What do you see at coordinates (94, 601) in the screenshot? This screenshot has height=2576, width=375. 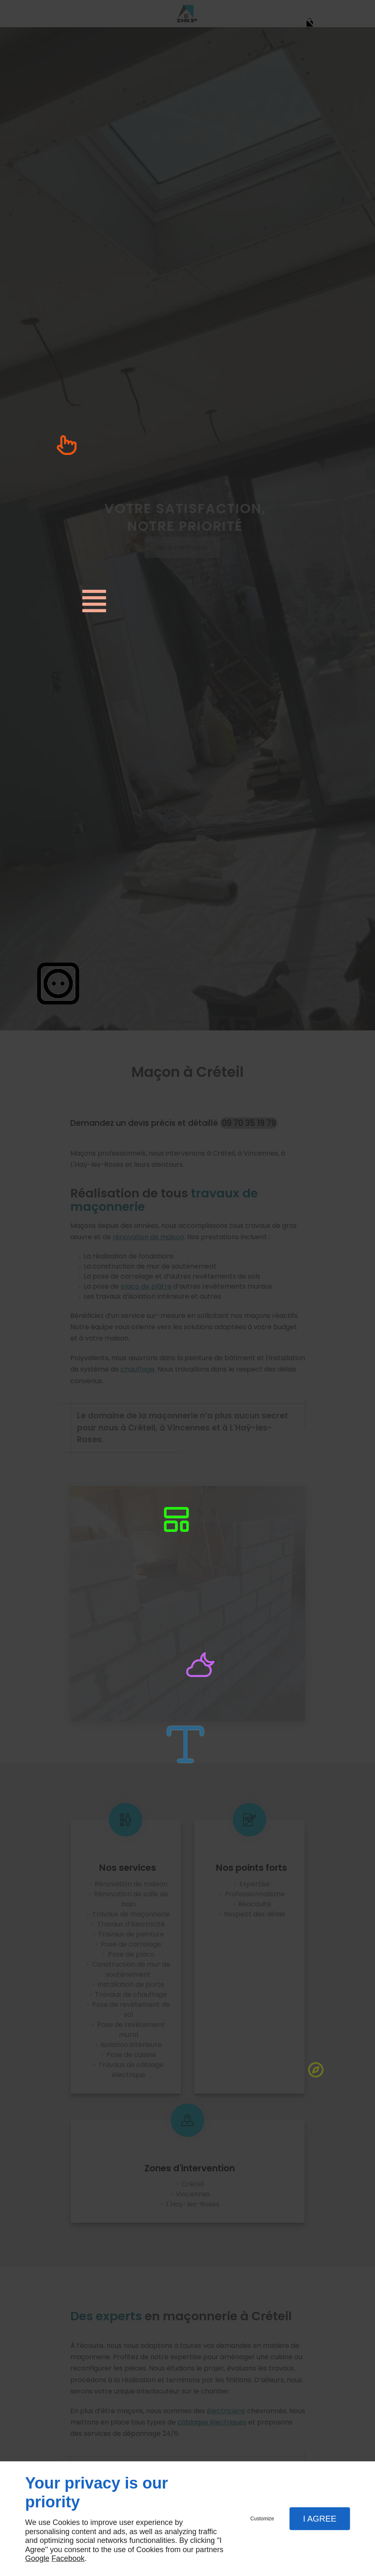 I see `open navigation menu` at bounding box center [94, 601].